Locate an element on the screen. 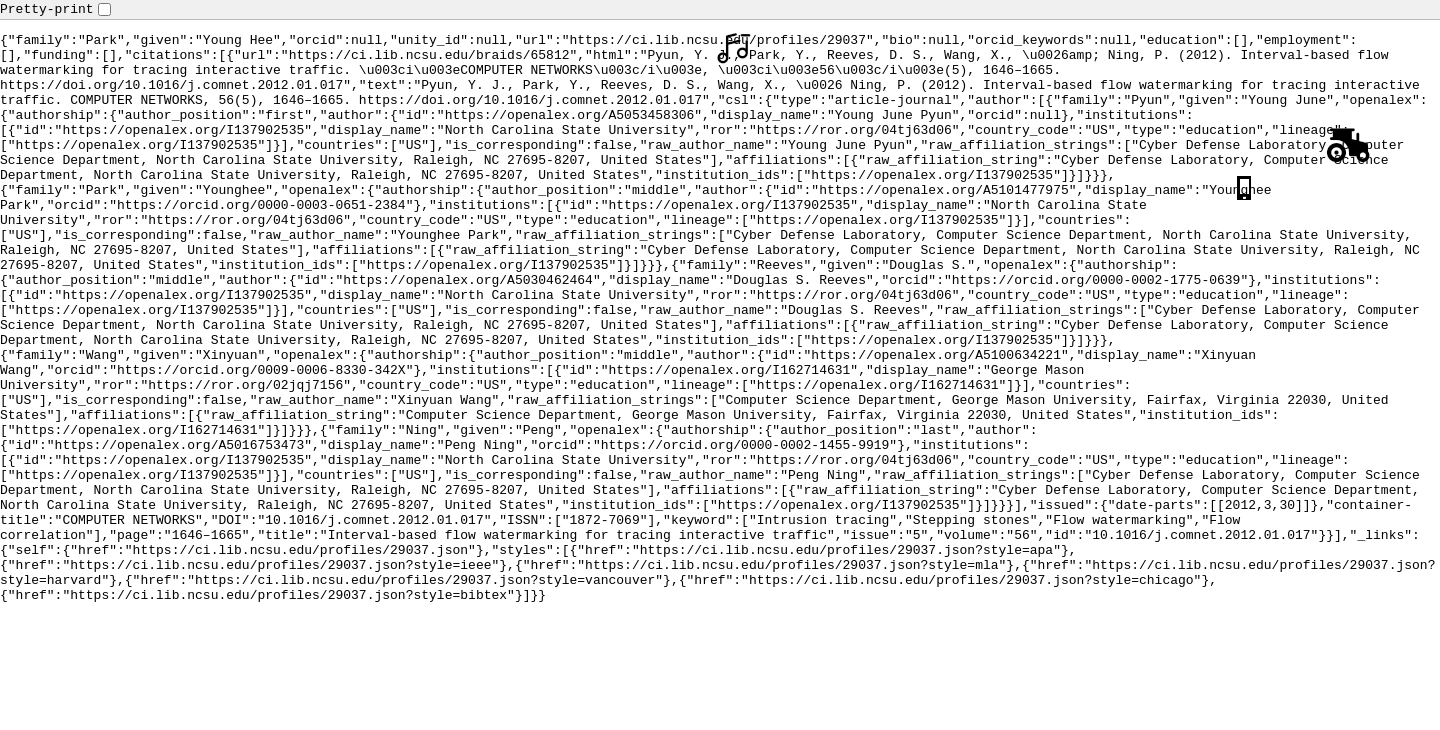  access farming or agriculture features is located at coordinates (1347, 144).